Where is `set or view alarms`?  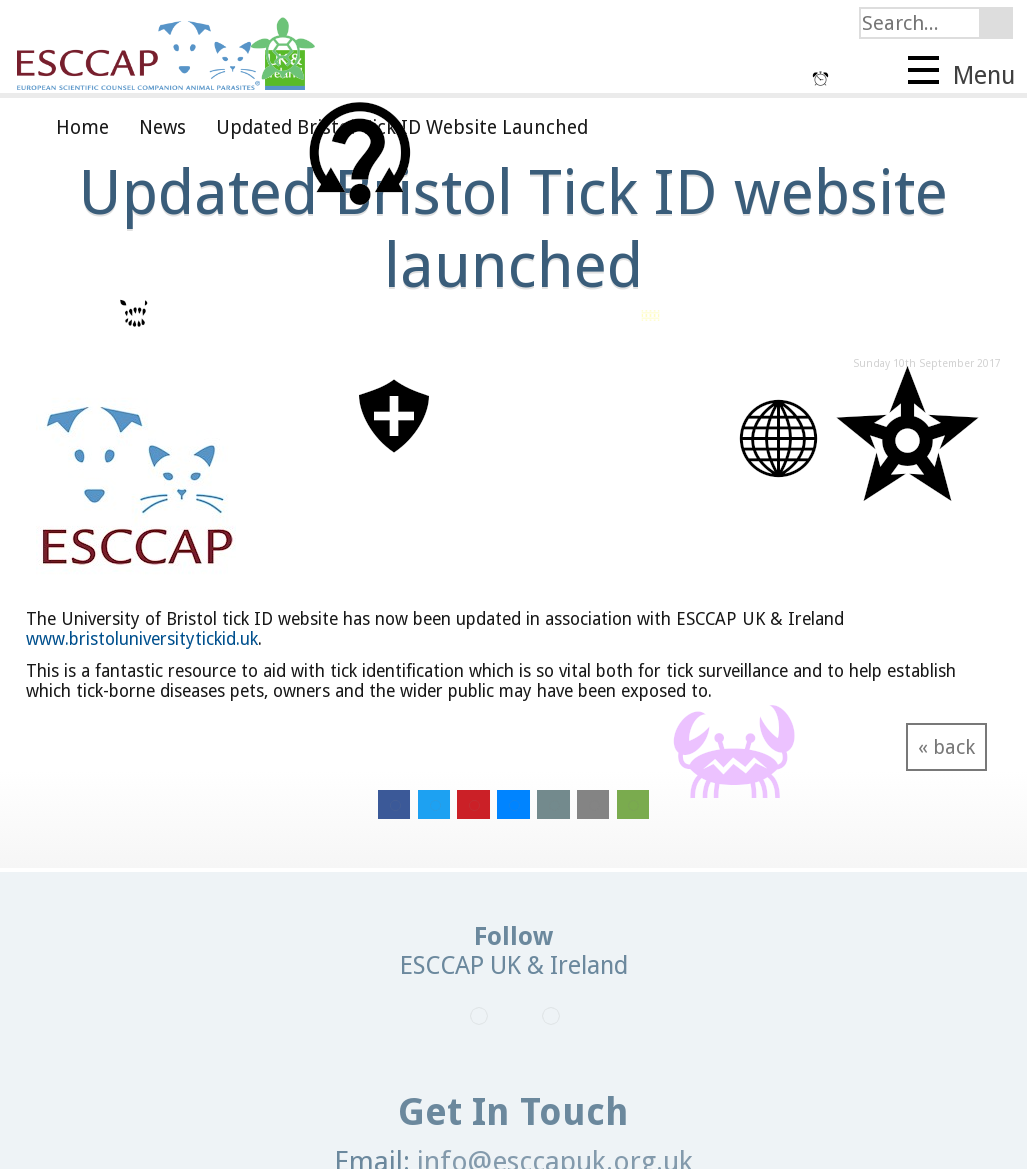 set or view alarms is located at coordinates (820, 78).